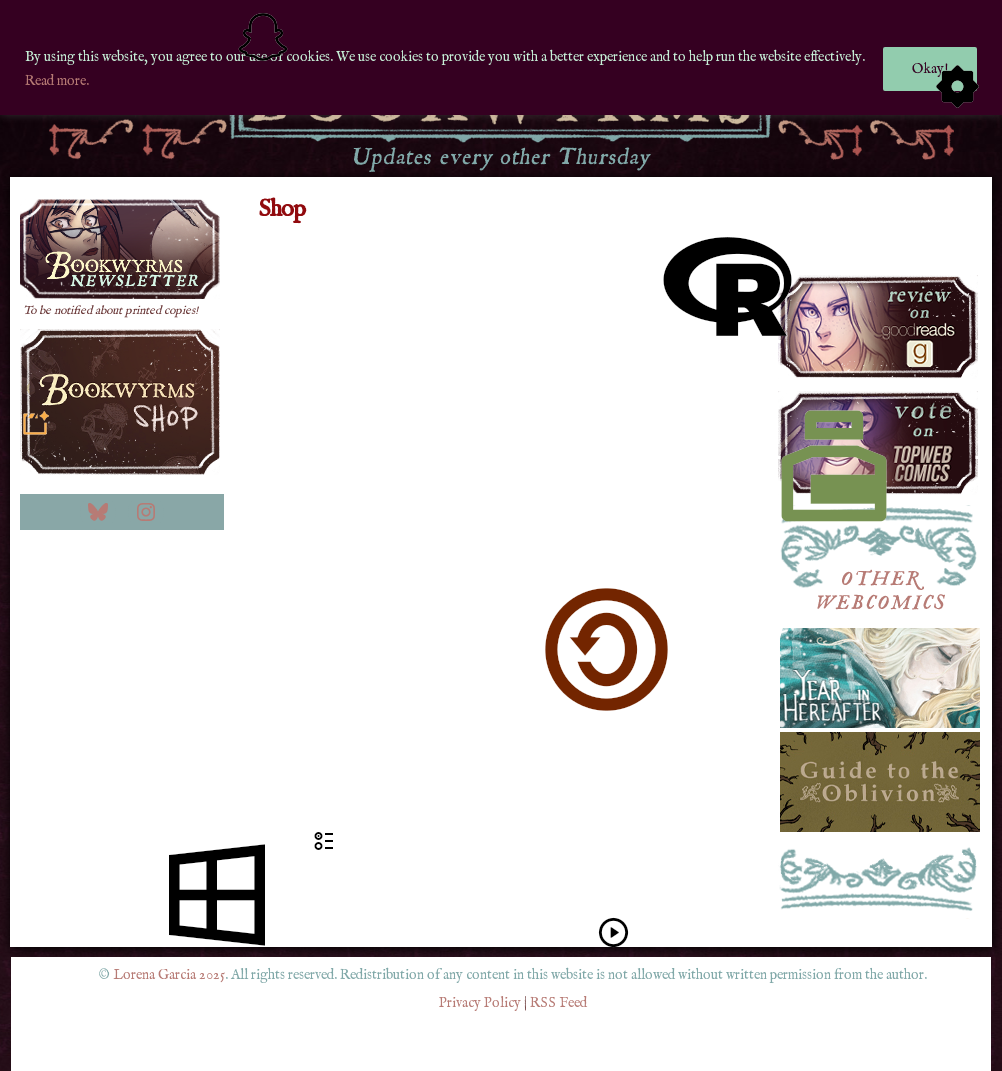  I want to click on open snapchat app, so click(263, 37).